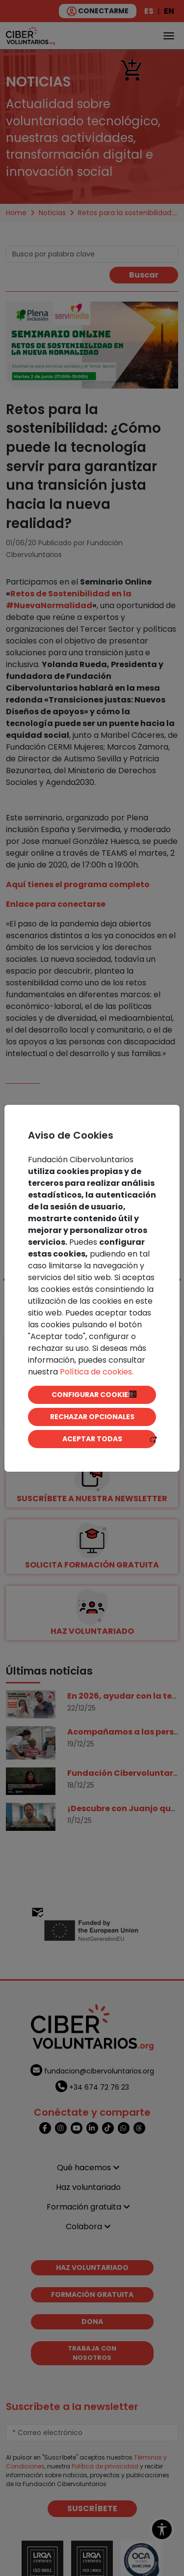  I want to click on skip forward 5 seconds, so click(154, 1440).